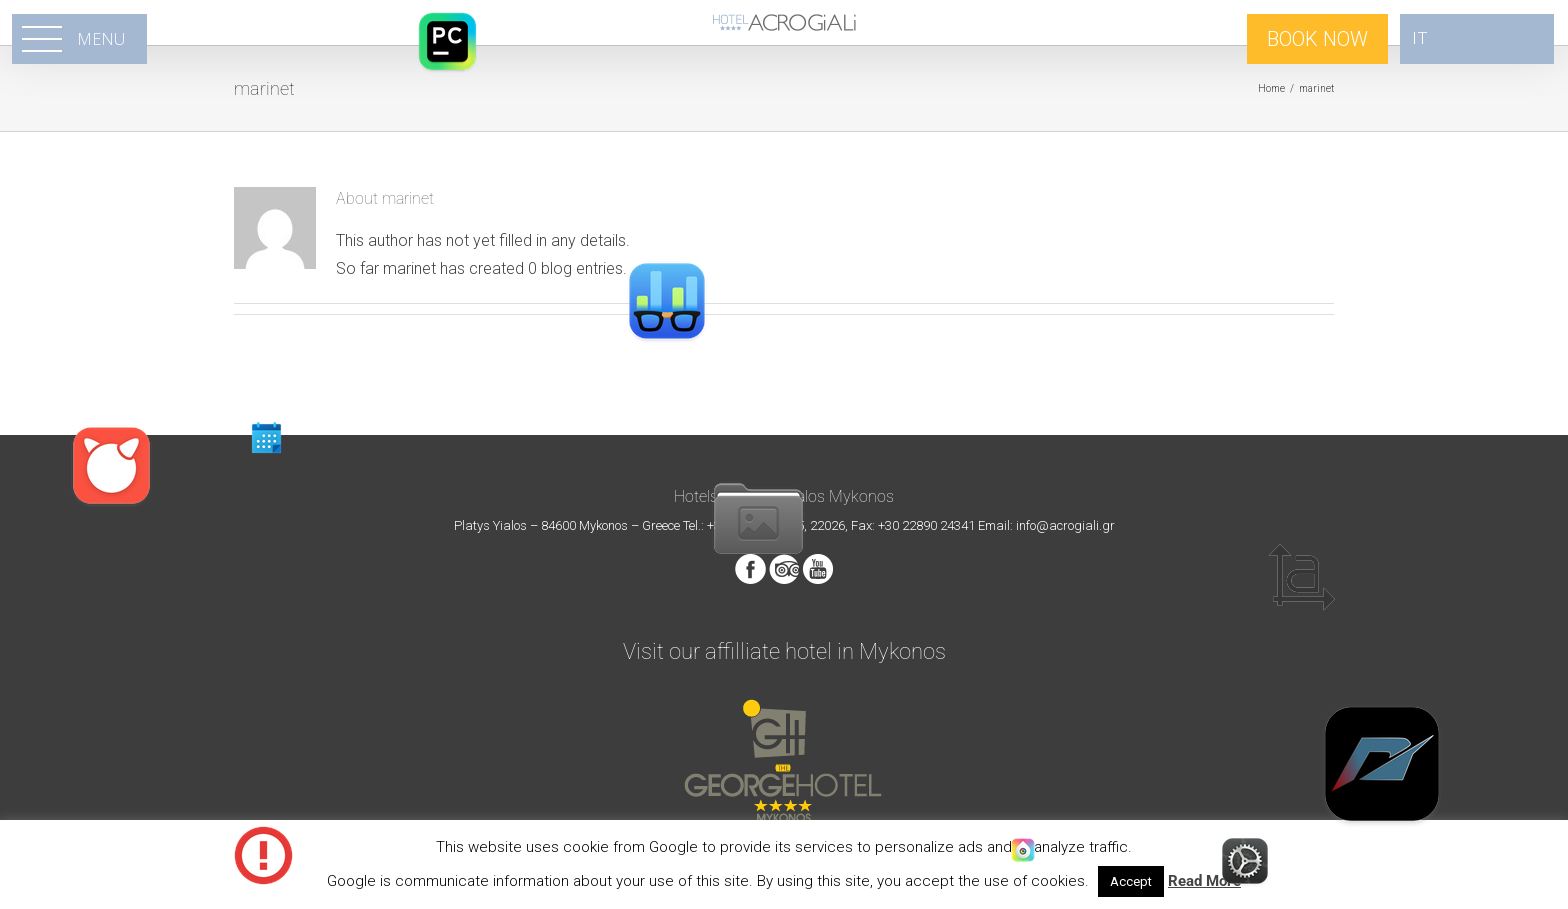 This screenshot has width=1568, height=909. What do you see at coordinates (263, 855) in the screenshot?
I see `indicates important or critical status` at bounding box center [263, 855].